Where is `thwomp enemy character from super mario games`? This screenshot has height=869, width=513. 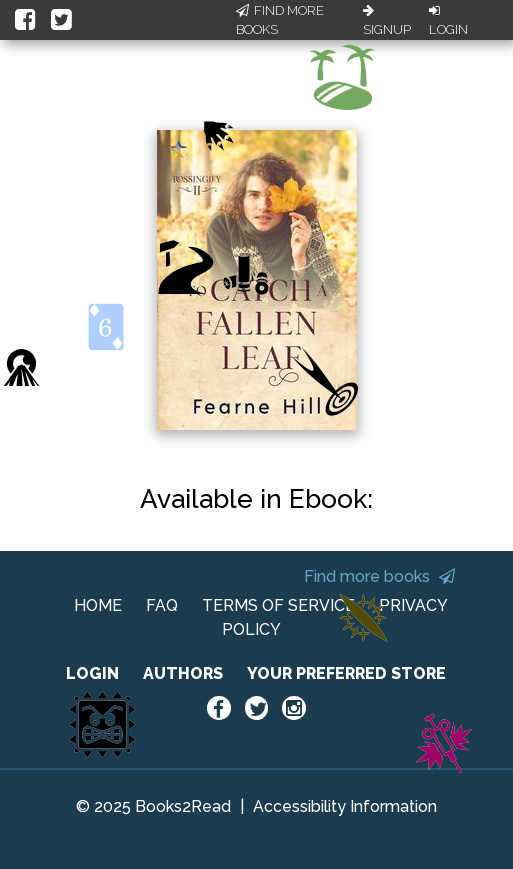 thwomp enemy character from super mario games is located at coordinates (102, 724).